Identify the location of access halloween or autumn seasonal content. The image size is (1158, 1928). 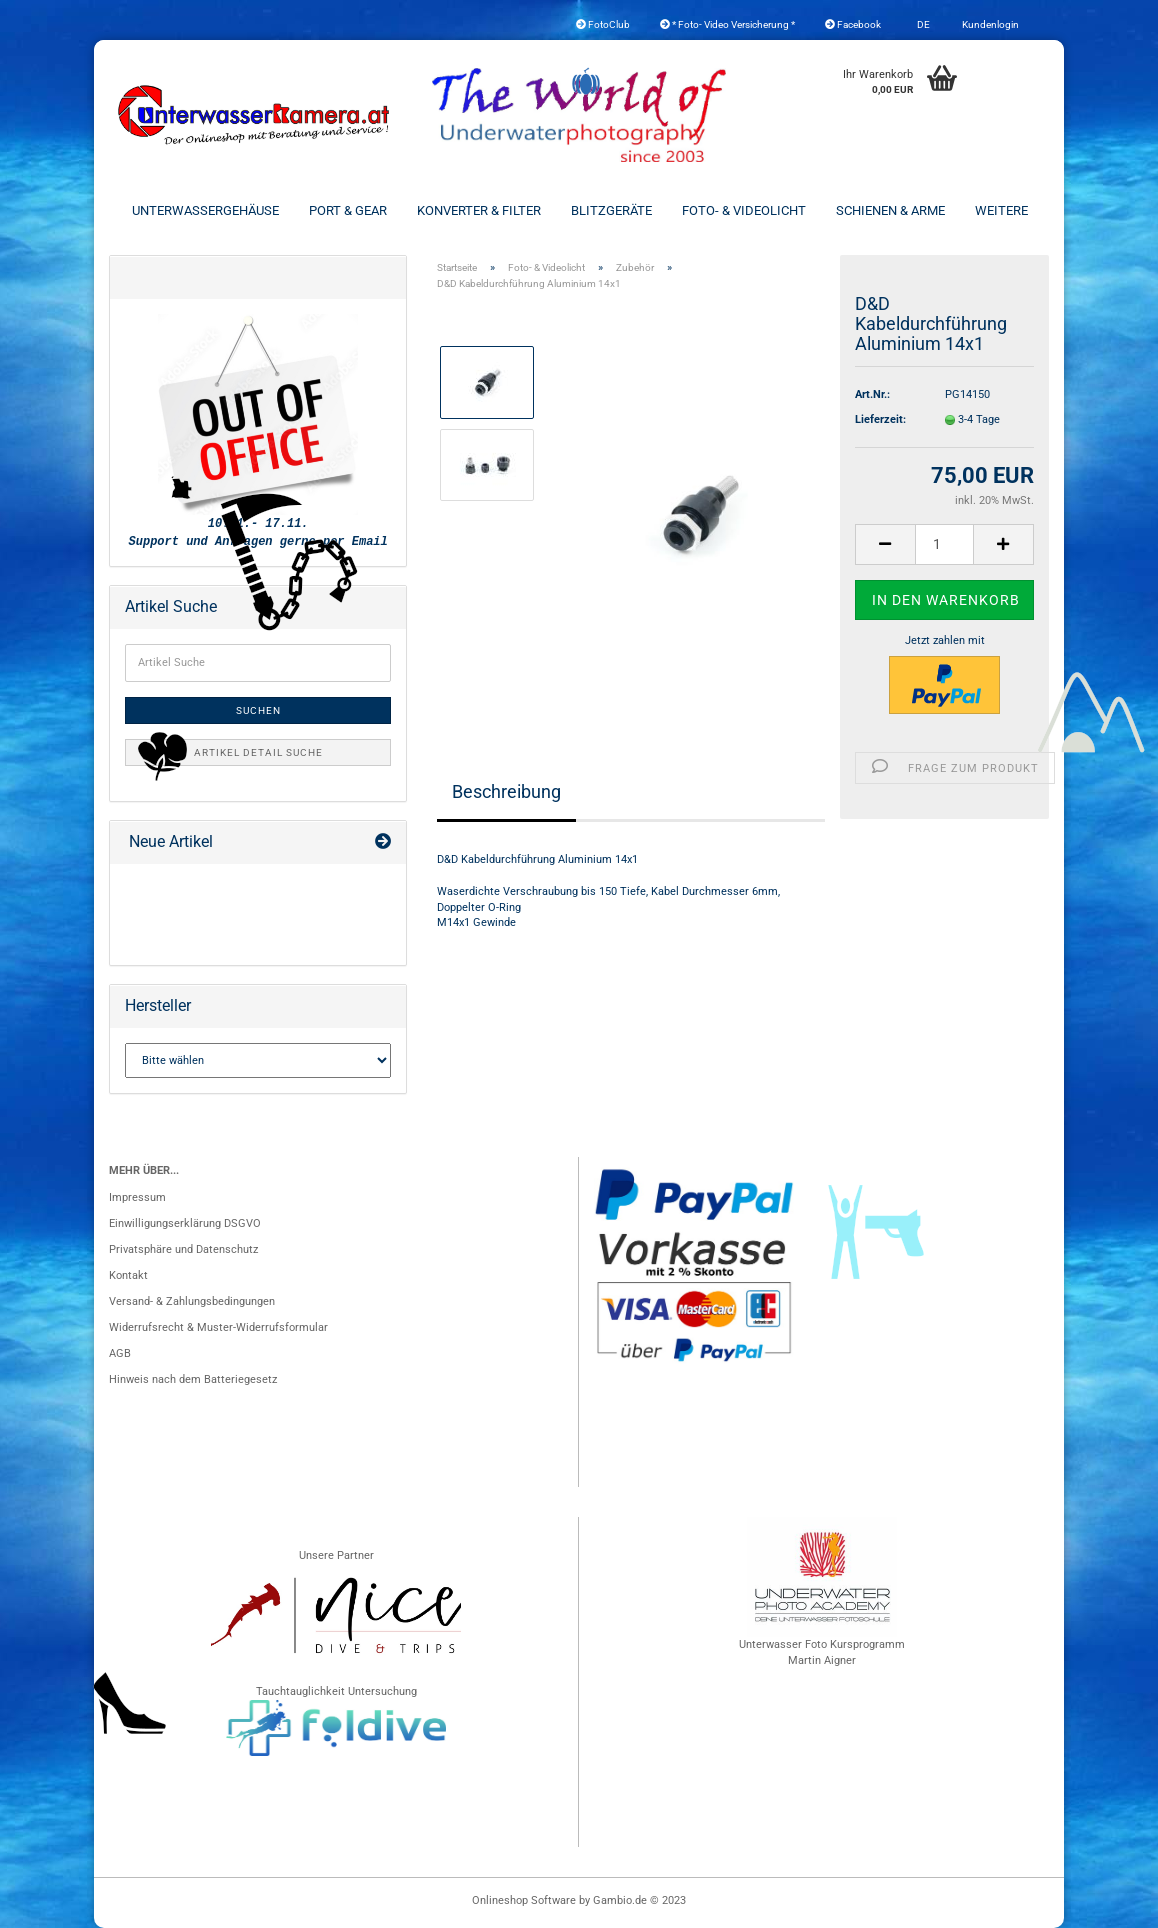
(586, 81).